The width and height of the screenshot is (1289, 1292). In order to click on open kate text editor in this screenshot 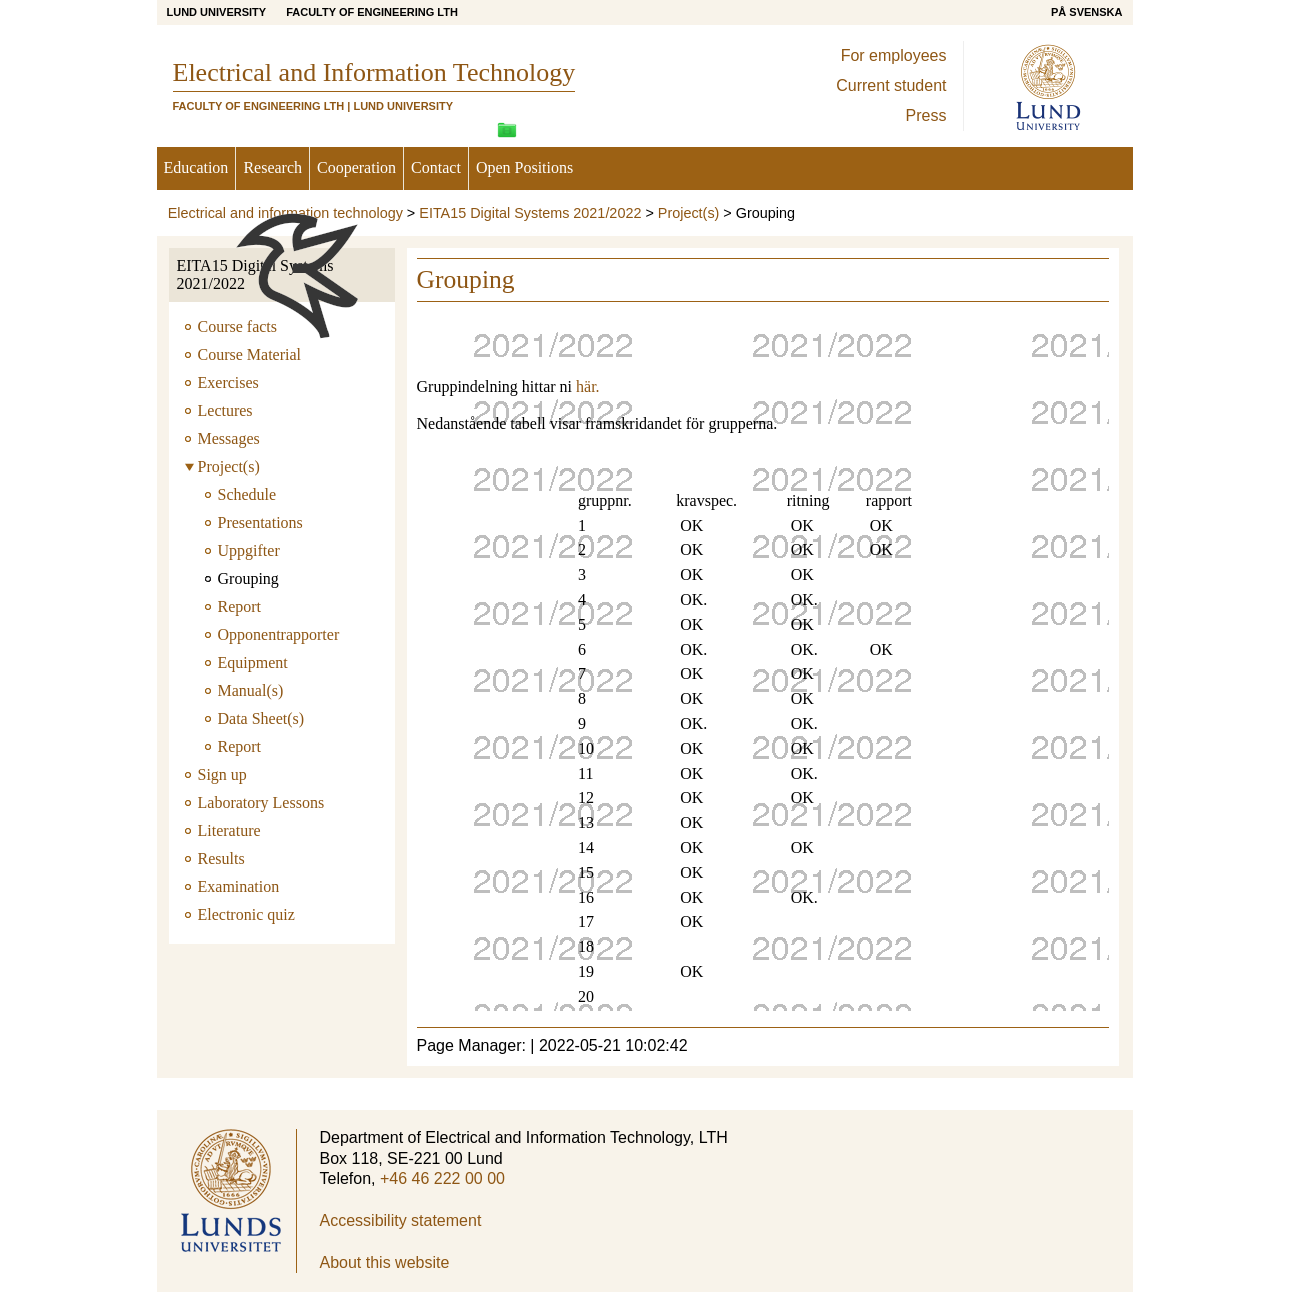, I will do `click(302, 273)`.